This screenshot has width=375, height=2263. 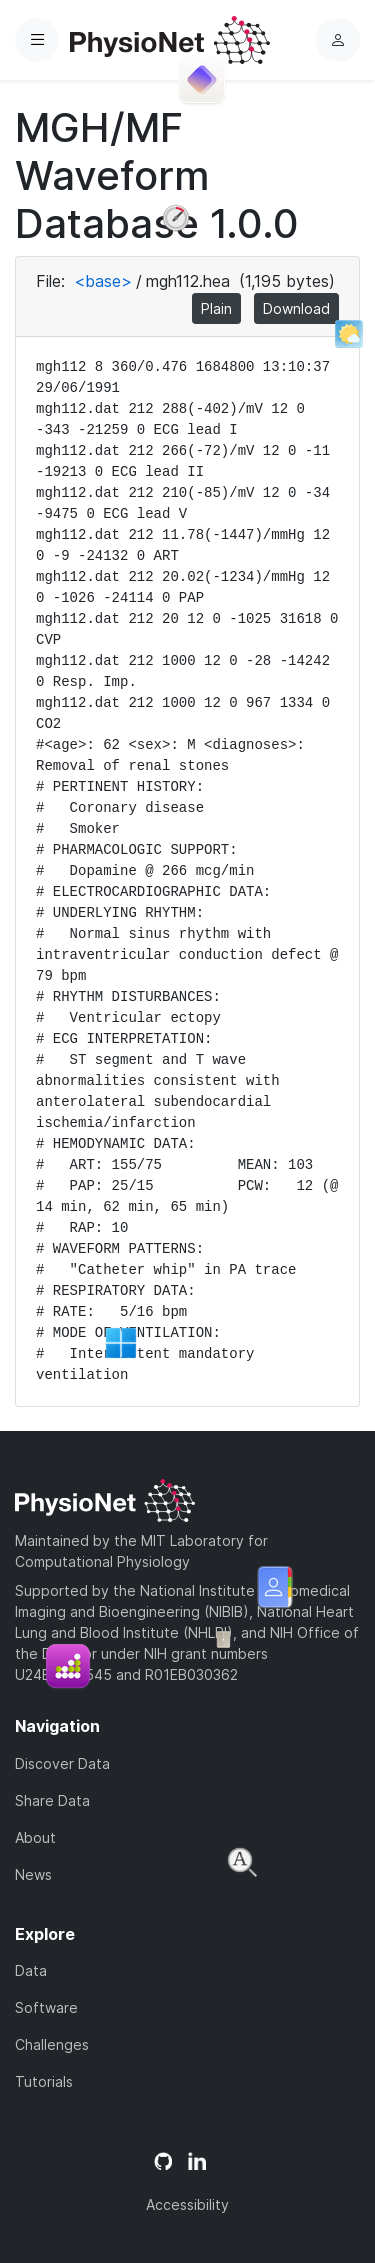 I want to click on open proton pass password manager, so click(x=202, y=80).